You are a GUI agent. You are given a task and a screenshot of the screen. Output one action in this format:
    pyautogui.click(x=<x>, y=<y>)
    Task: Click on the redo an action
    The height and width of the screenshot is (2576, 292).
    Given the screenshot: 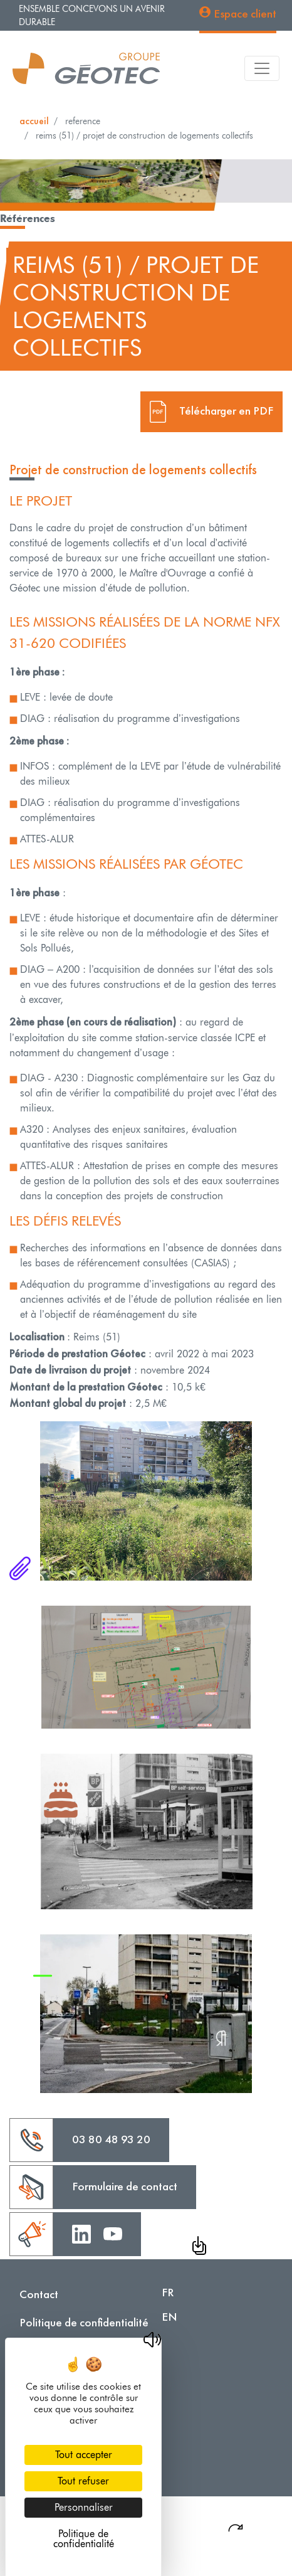 What is the action you would take?
    pyautogui.click(x=235, y=2527)
    